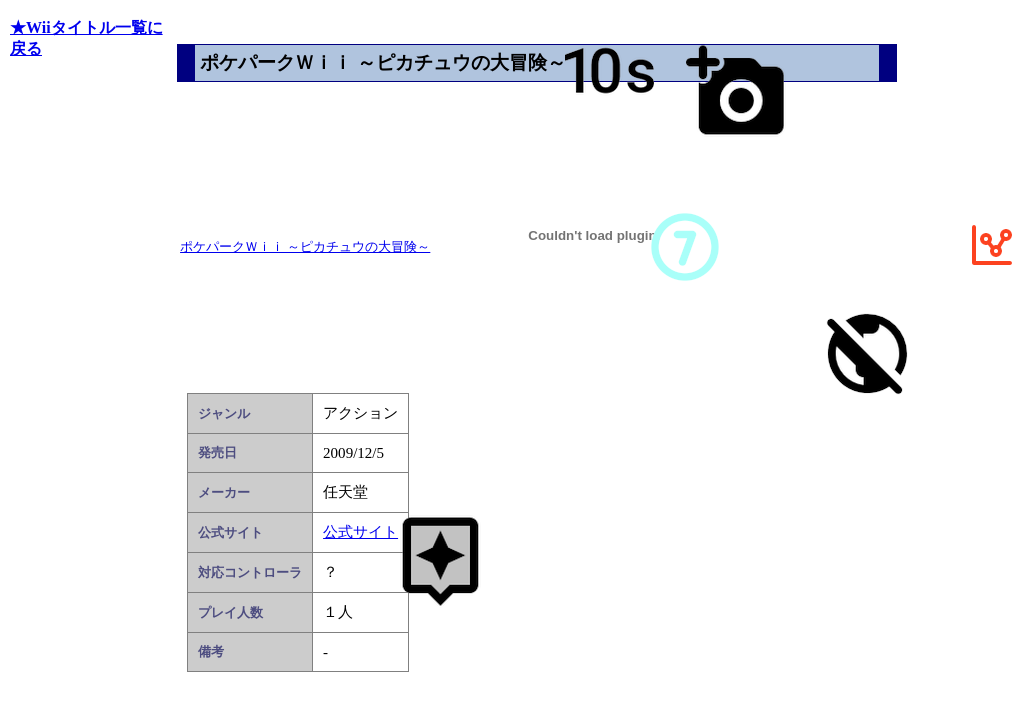  I want to click on disable public visibility, so click(867, 353).